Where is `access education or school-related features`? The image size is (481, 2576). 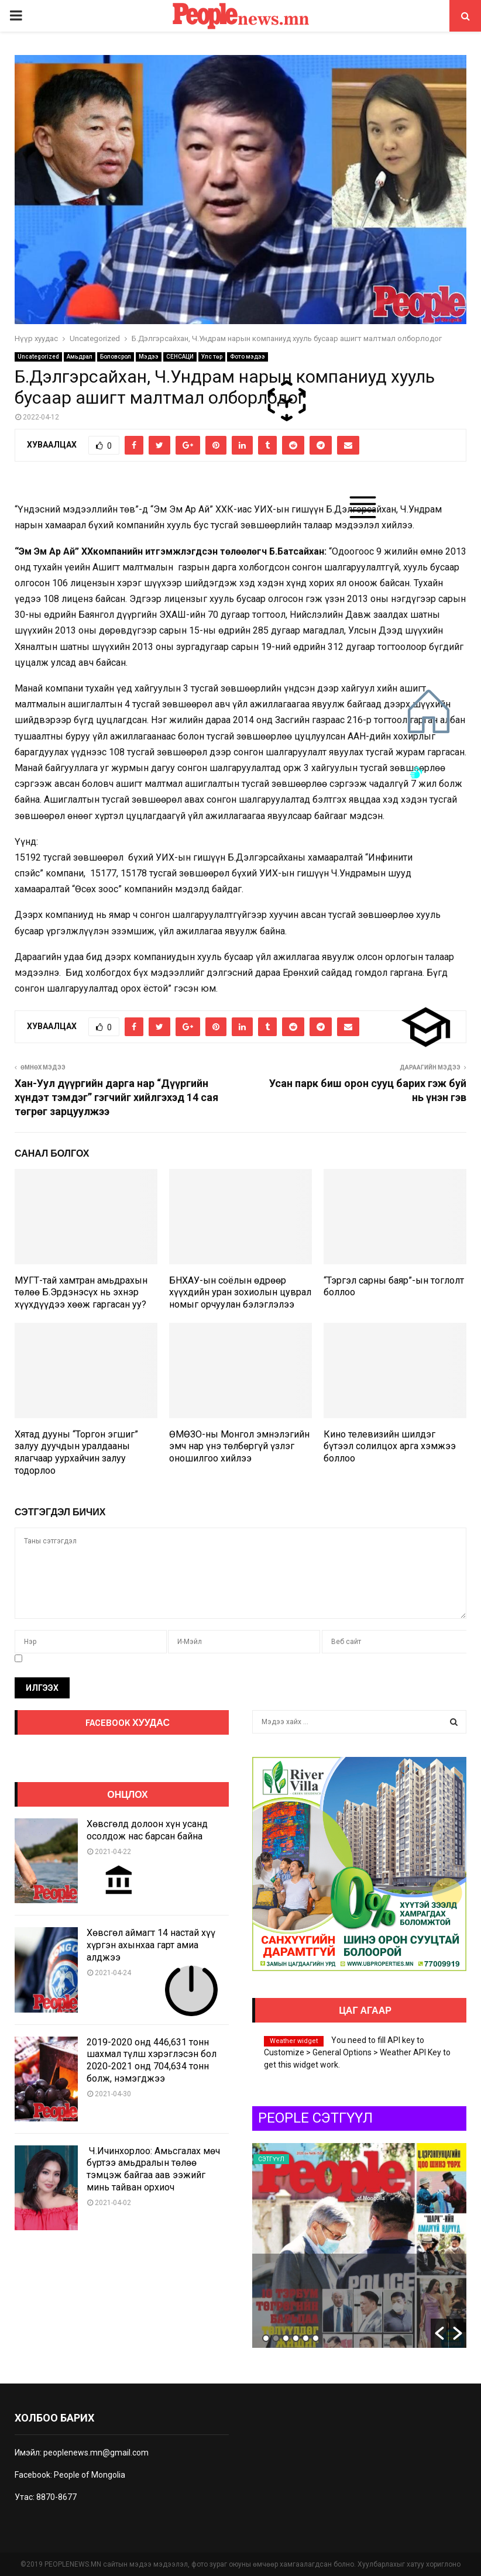
access education or school-related features is located at coordinates (425, 1027).